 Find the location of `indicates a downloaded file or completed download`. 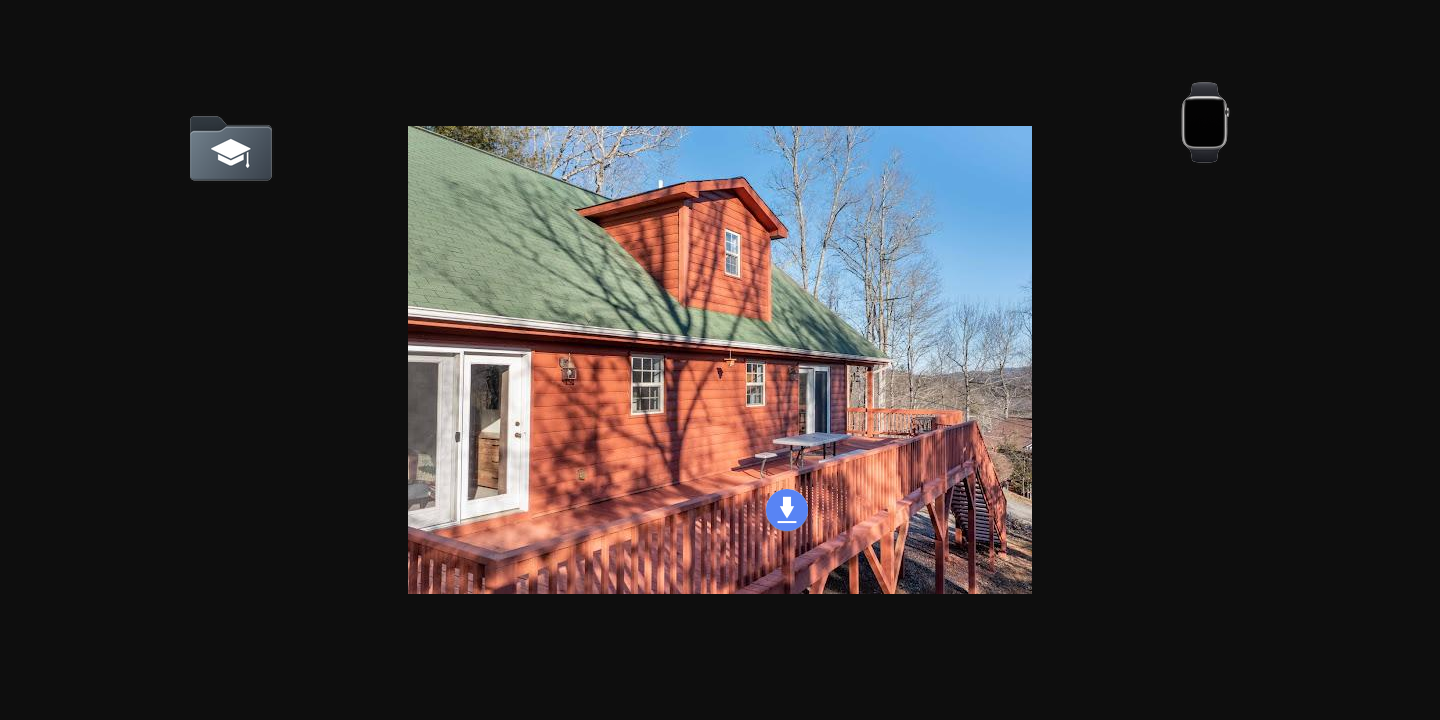

indicates a downloaded file or completed download is located at coordinates (787, 510).